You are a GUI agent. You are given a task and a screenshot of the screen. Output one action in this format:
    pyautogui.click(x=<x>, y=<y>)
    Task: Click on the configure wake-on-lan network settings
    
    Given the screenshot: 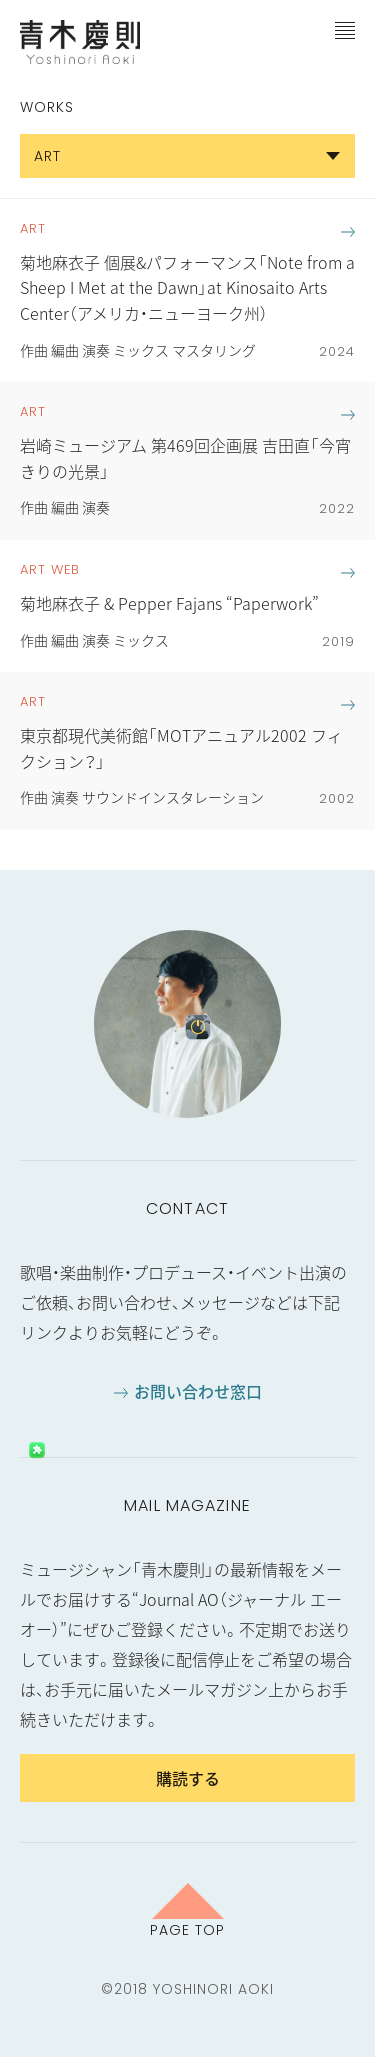 What is the action you would take?
    pyautogui.click(x=198, y=1027)
    